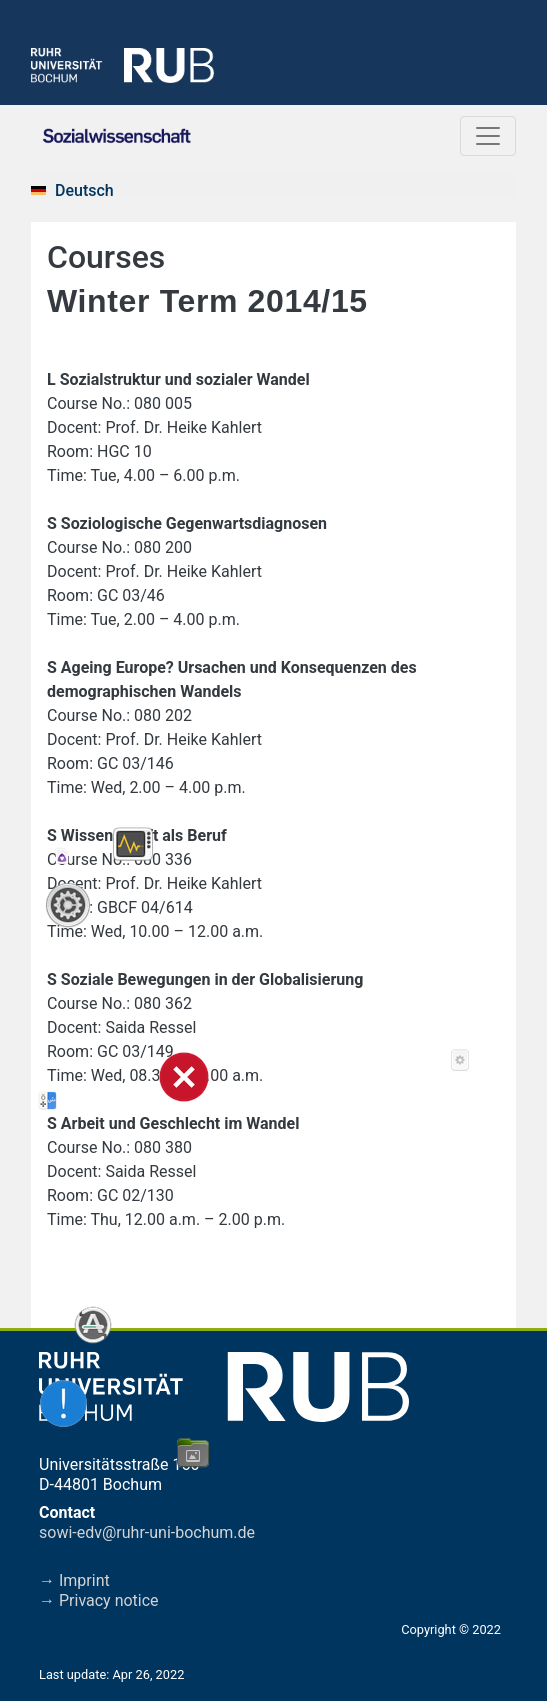 The image size is (547, 1701). I want to click on open htop system monitor application, so click(133, 844).